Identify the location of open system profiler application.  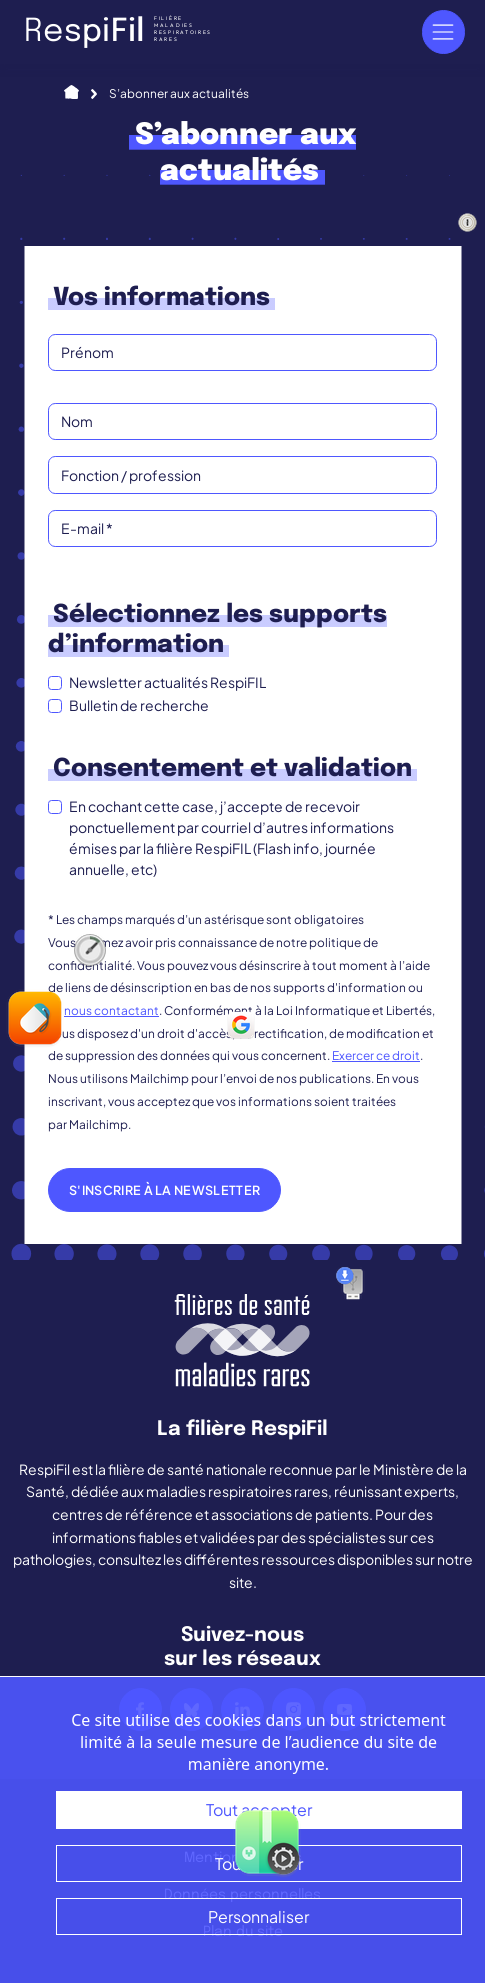
(90, 950).